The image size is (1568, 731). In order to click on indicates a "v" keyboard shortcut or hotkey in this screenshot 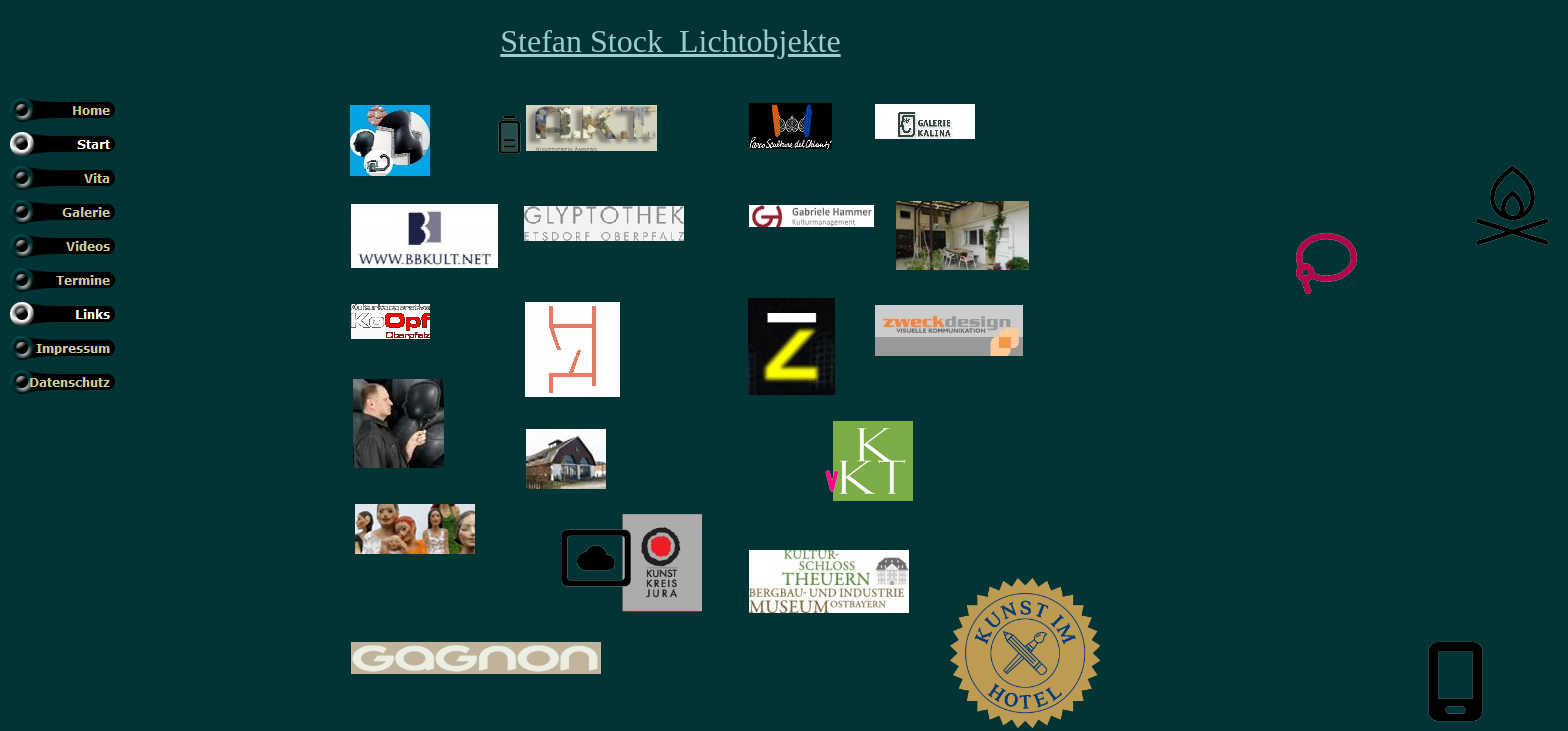, I will do `click(832, 481)`.